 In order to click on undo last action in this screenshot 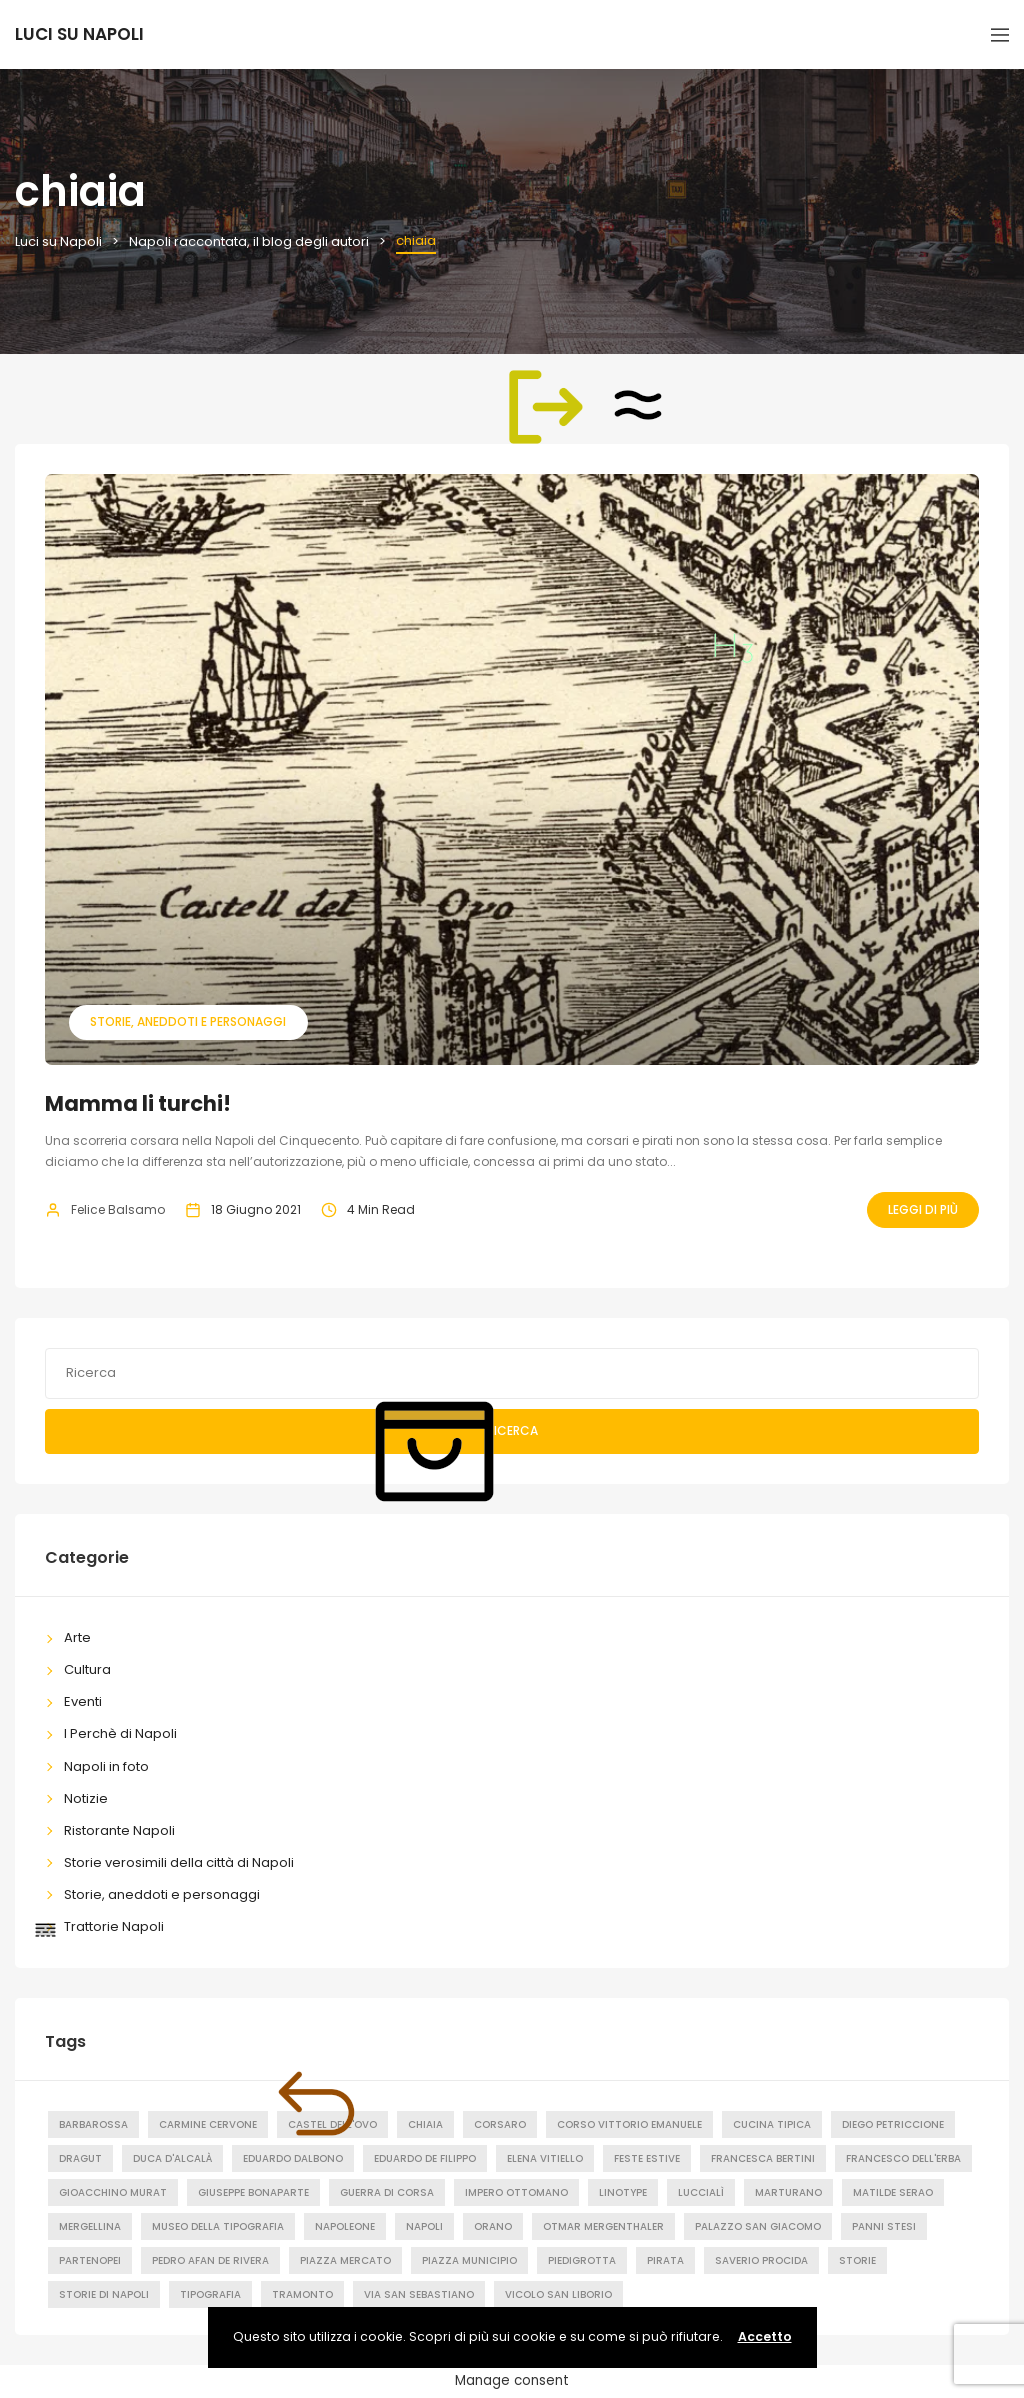, I will do `click(316, 2106)`.